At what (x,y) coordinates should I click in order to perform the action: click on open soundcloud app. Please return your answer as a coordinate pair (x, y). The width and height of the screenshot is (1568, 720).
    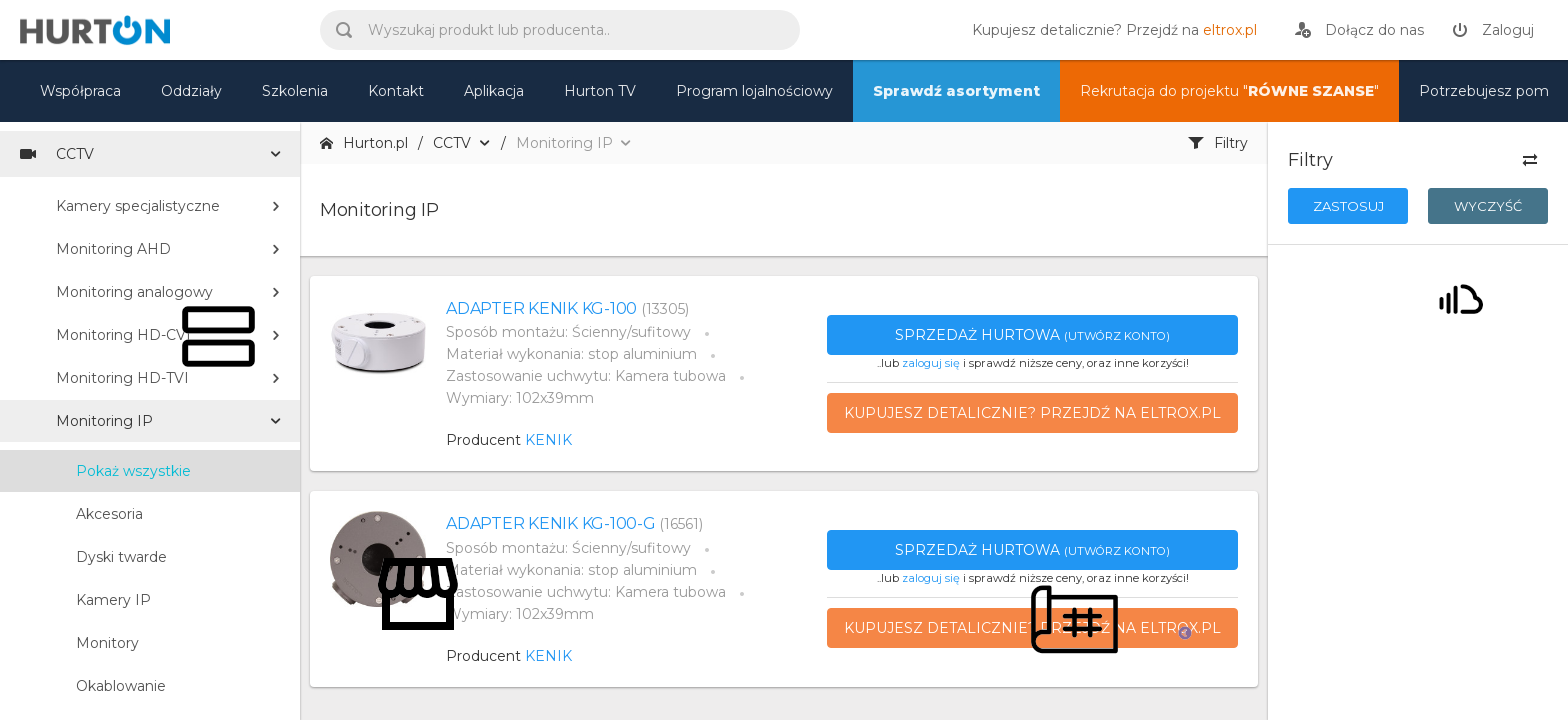
    Looking at the image, I should click on (1460, 300).